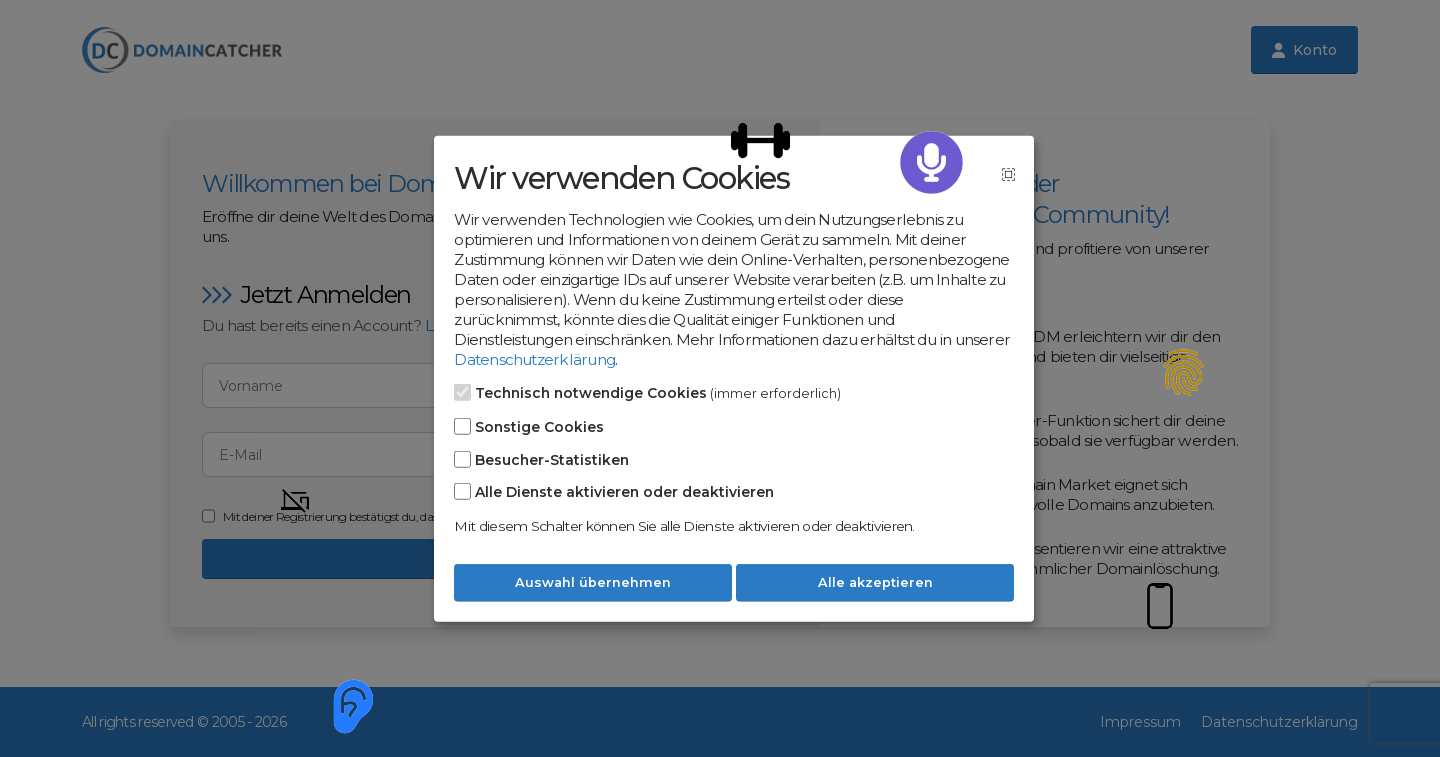 Image resolution: width=1440 pixels, height=757 pixels. What do you see at coordinates (1160, 606) in the screenshot?
I see `switch to mobile view` at bounding box center [1160, 606].